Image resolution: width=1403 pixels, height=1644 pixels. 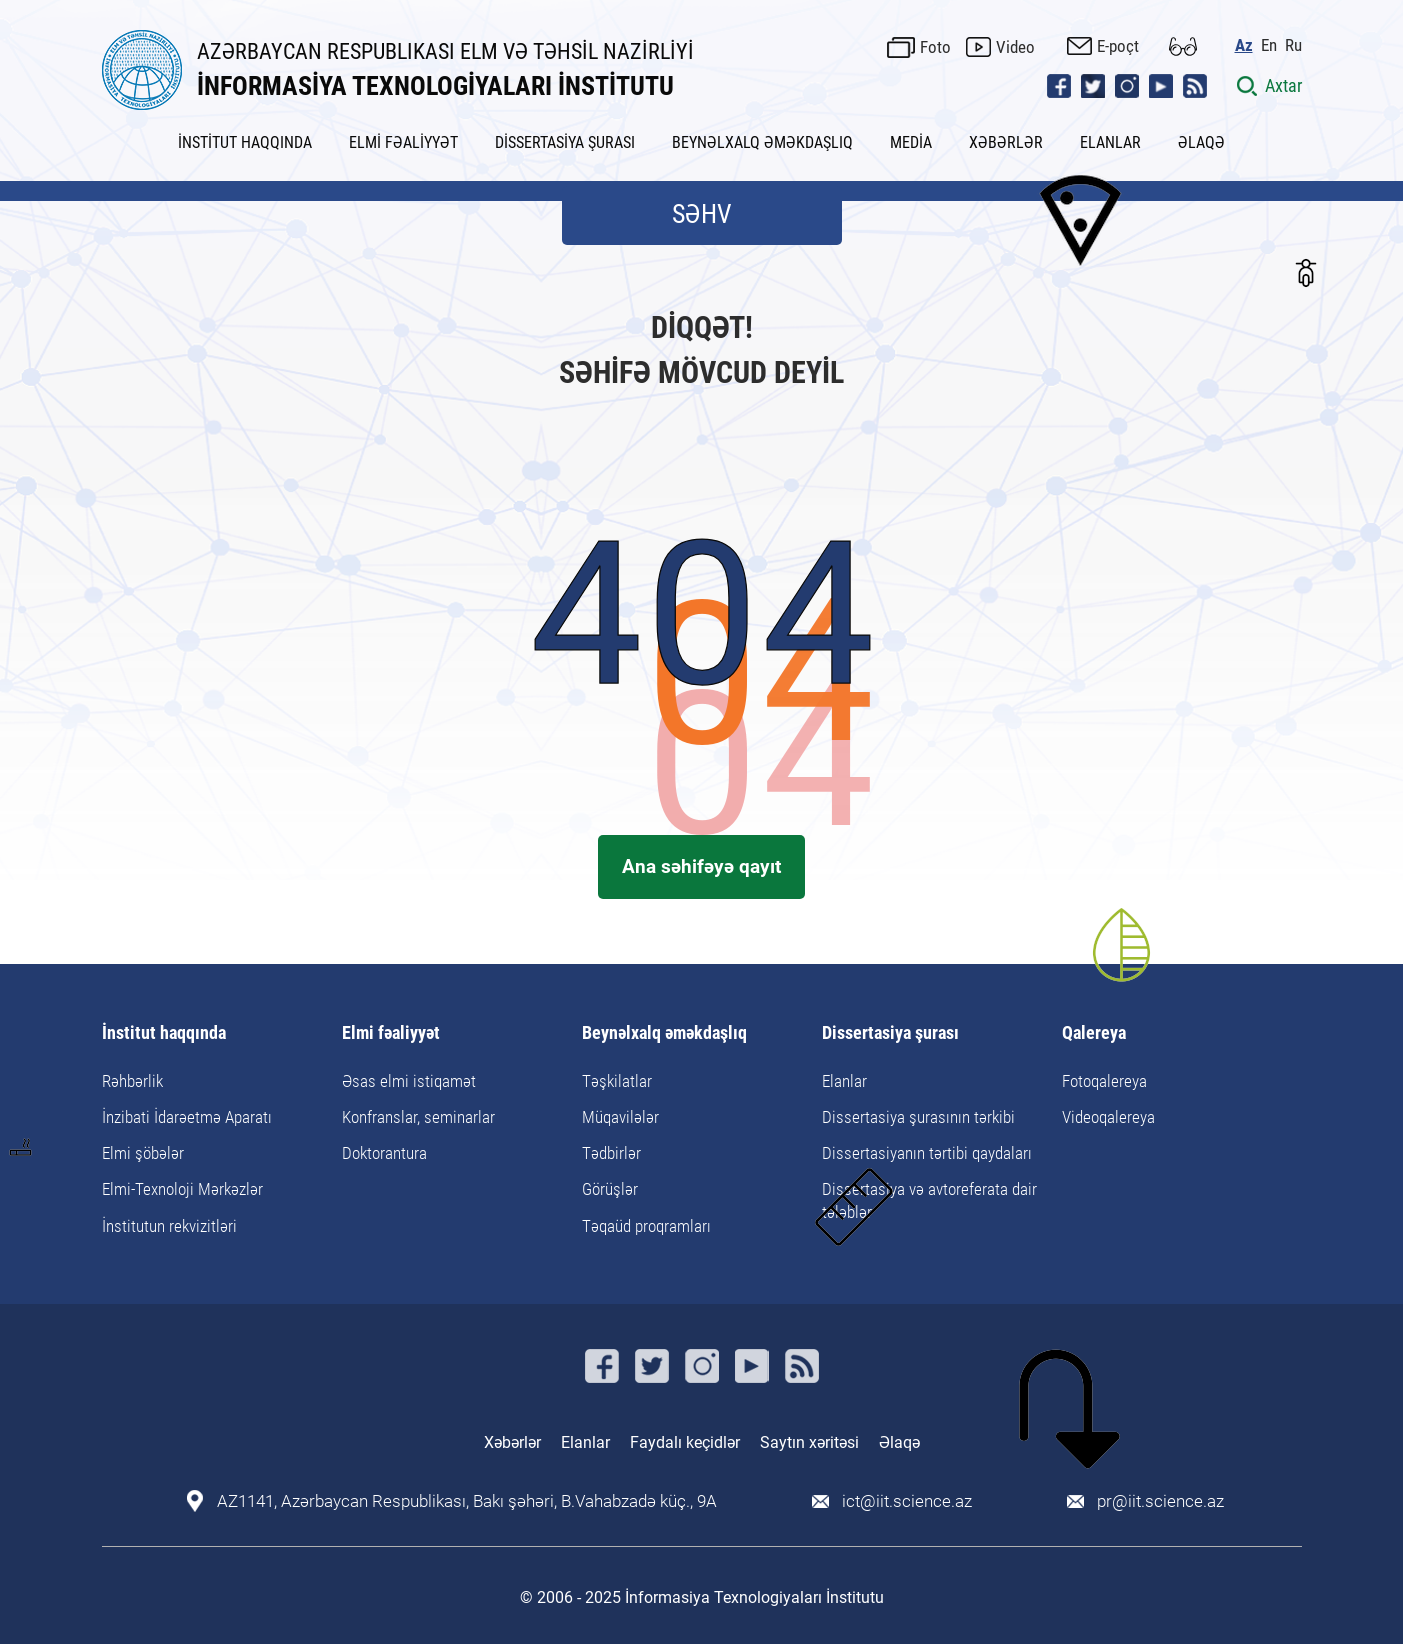 I want to click on redo or repeat last action, so click(x=1065, y=1409).